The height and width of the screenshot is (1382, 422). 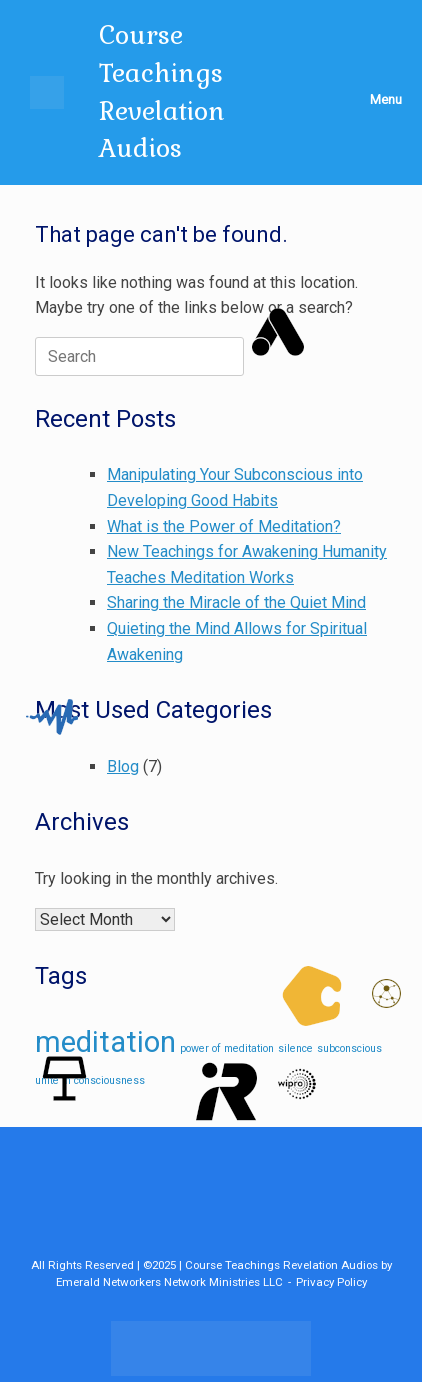 What do you see at coordinates (226, 1091) in the screenshot?
I see `open the iRobot app` at bounding box center [226, 1091].